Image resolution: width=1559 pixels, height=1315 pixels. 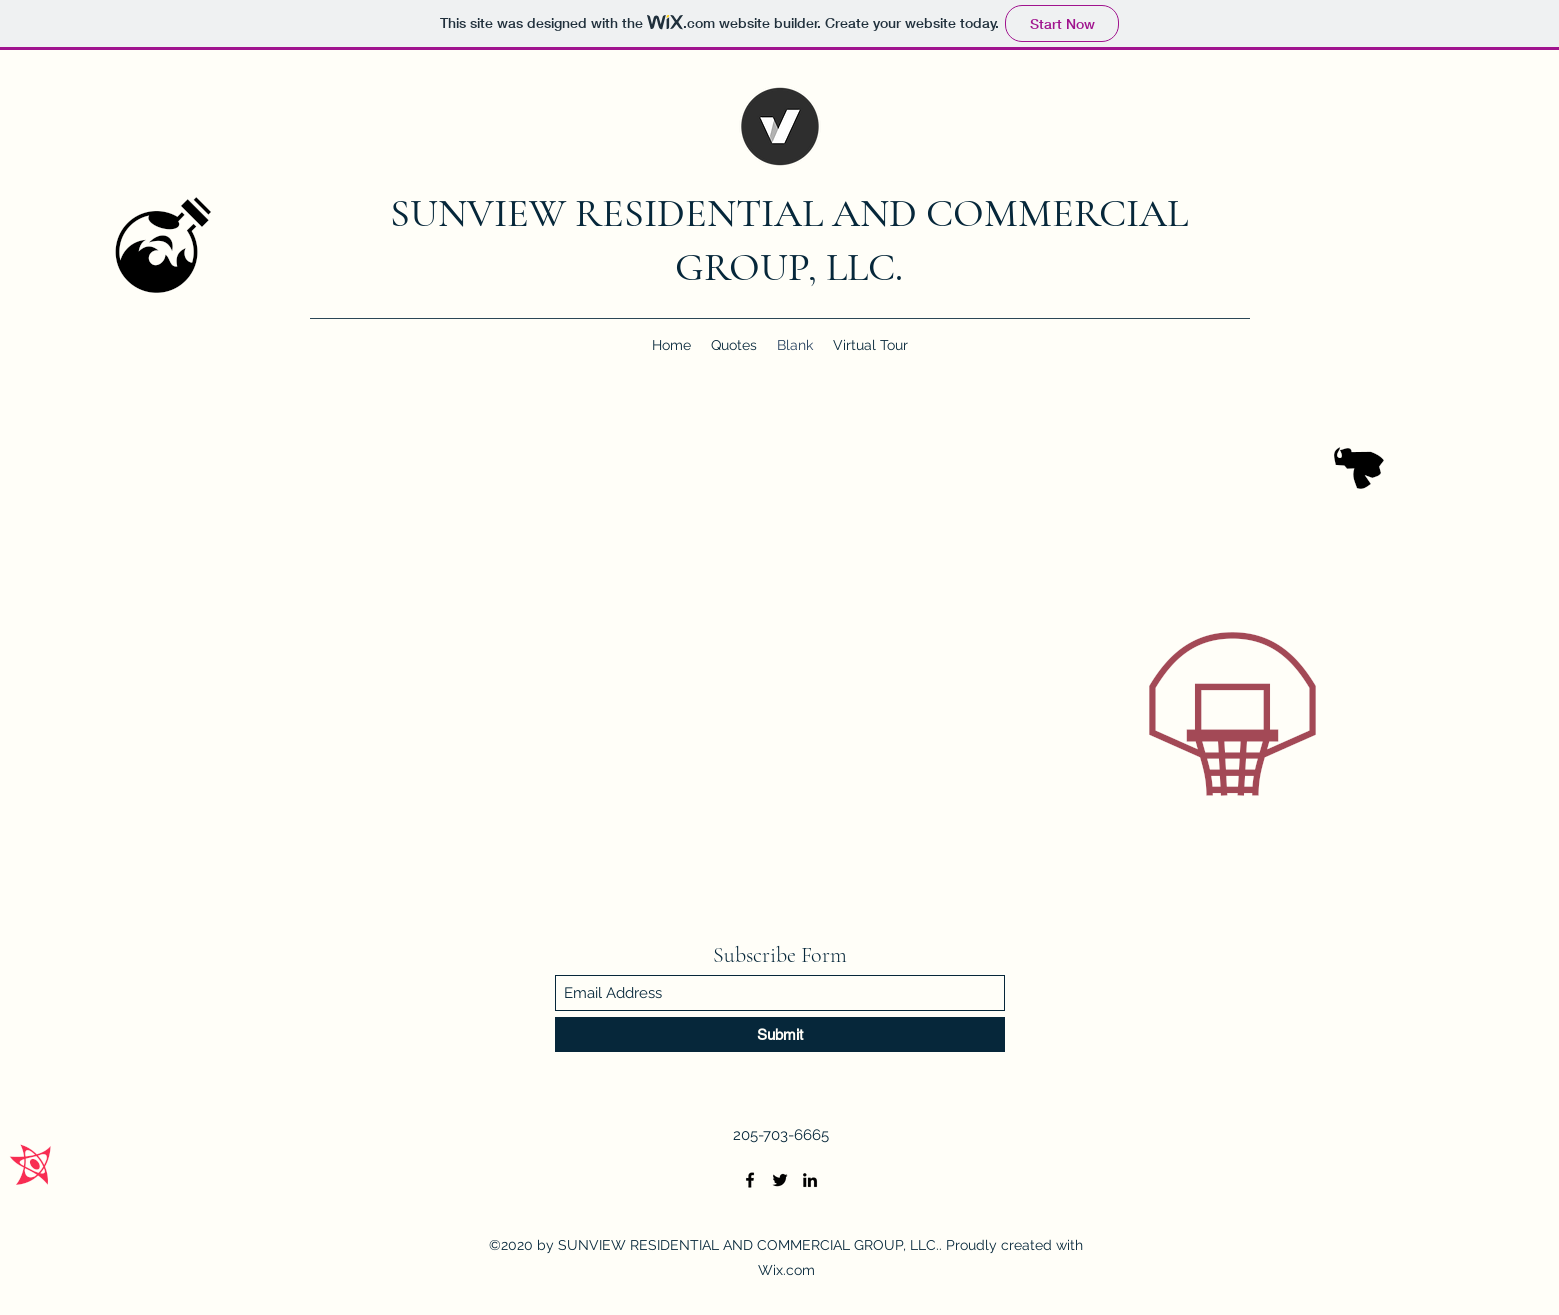 What do you see at coordinates (30, 1165) in the screenshot?
I see `indicates a flexible or customizable reward/rating` at bounding box center [30, 1165].